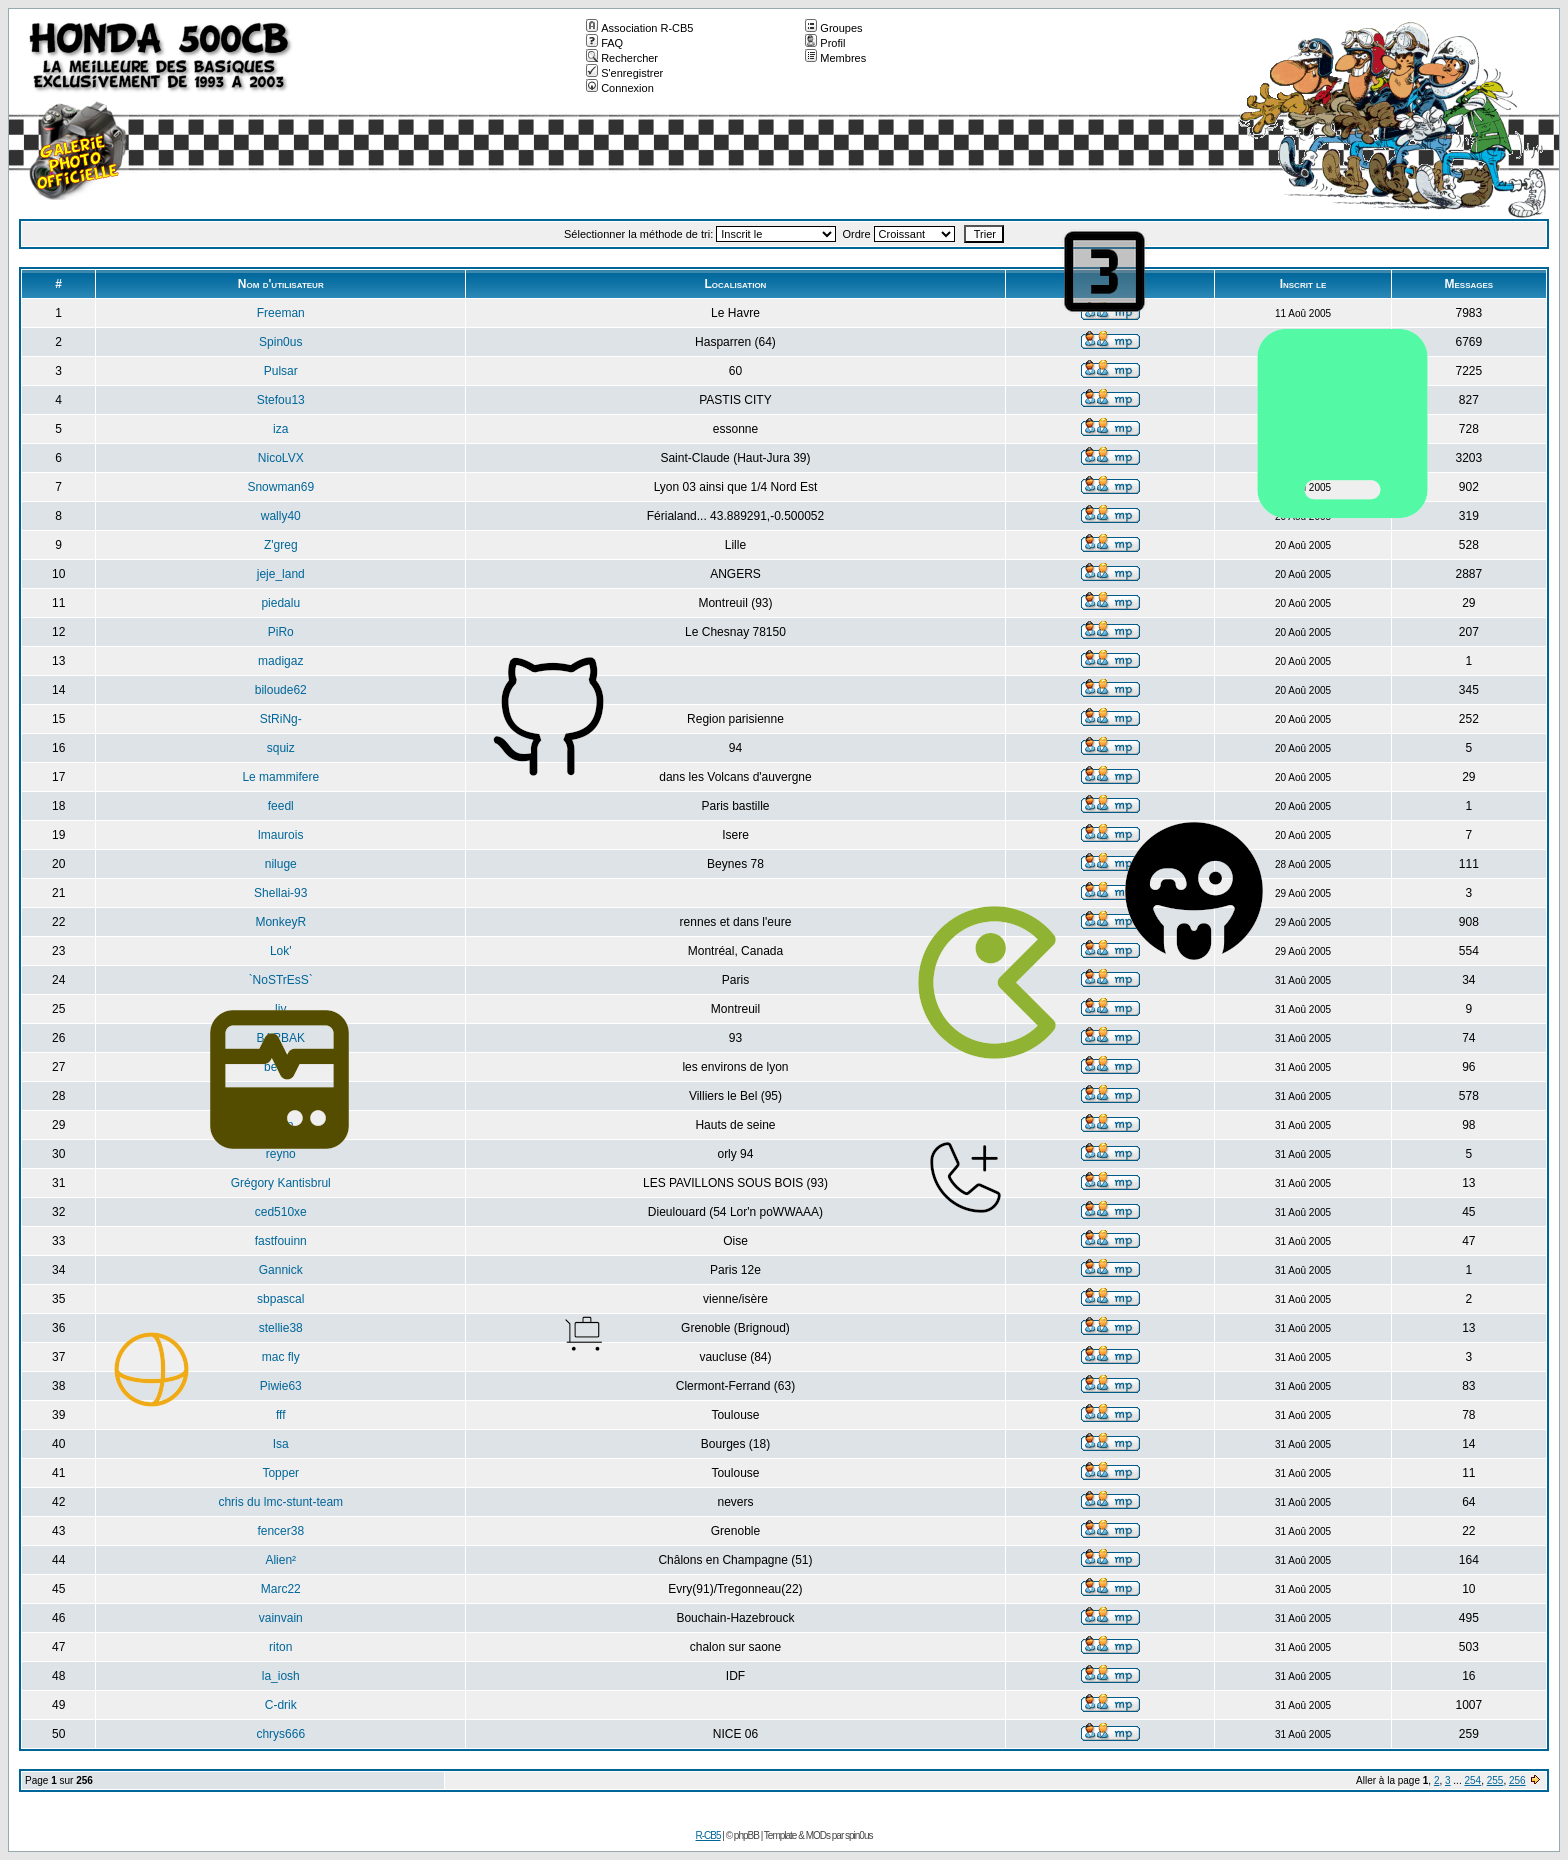 This screenshot has height=1860, width=1568. Describe the element at coordinates (1194, 891) in the screenshot. I see `react with a playful or silly expression` at that location.